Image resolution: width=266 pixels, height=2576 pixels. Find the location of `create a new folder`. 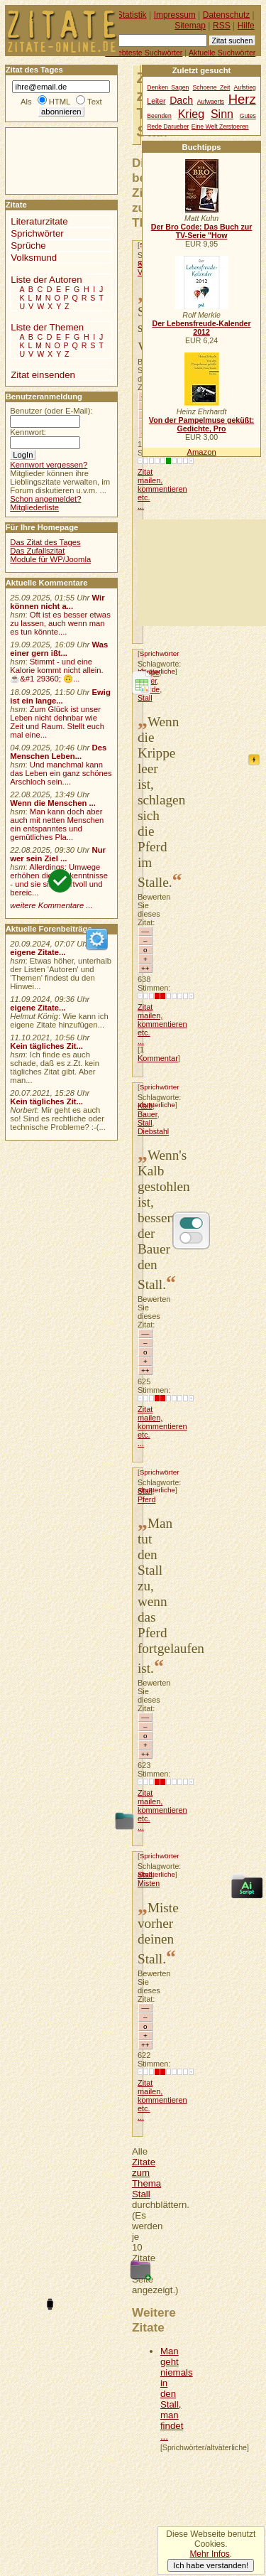

create a new folder is located at coordinates (140, 2270).